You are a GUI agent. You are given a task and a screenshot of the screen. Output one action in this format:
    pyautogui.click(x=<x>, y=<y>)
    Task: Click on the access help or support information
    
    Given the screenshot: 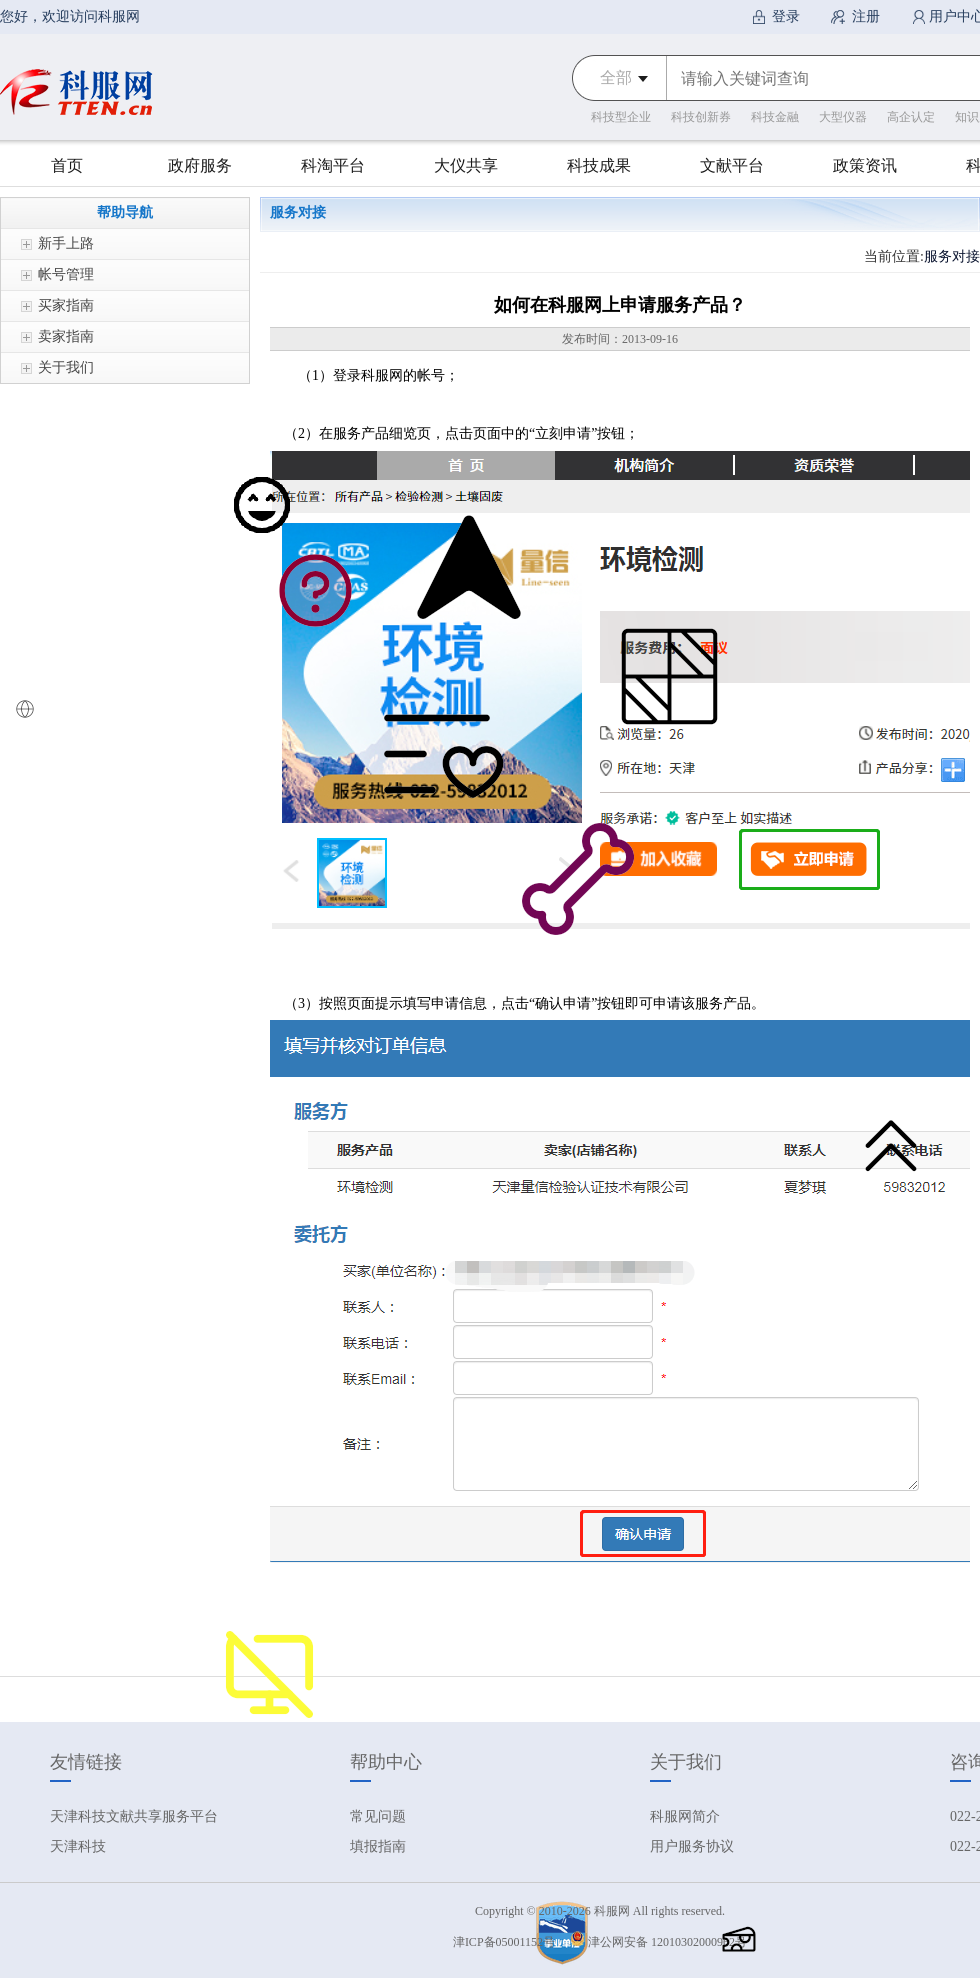 What is the action you would take?
    pyautogui.click(x=315, y=590)
    